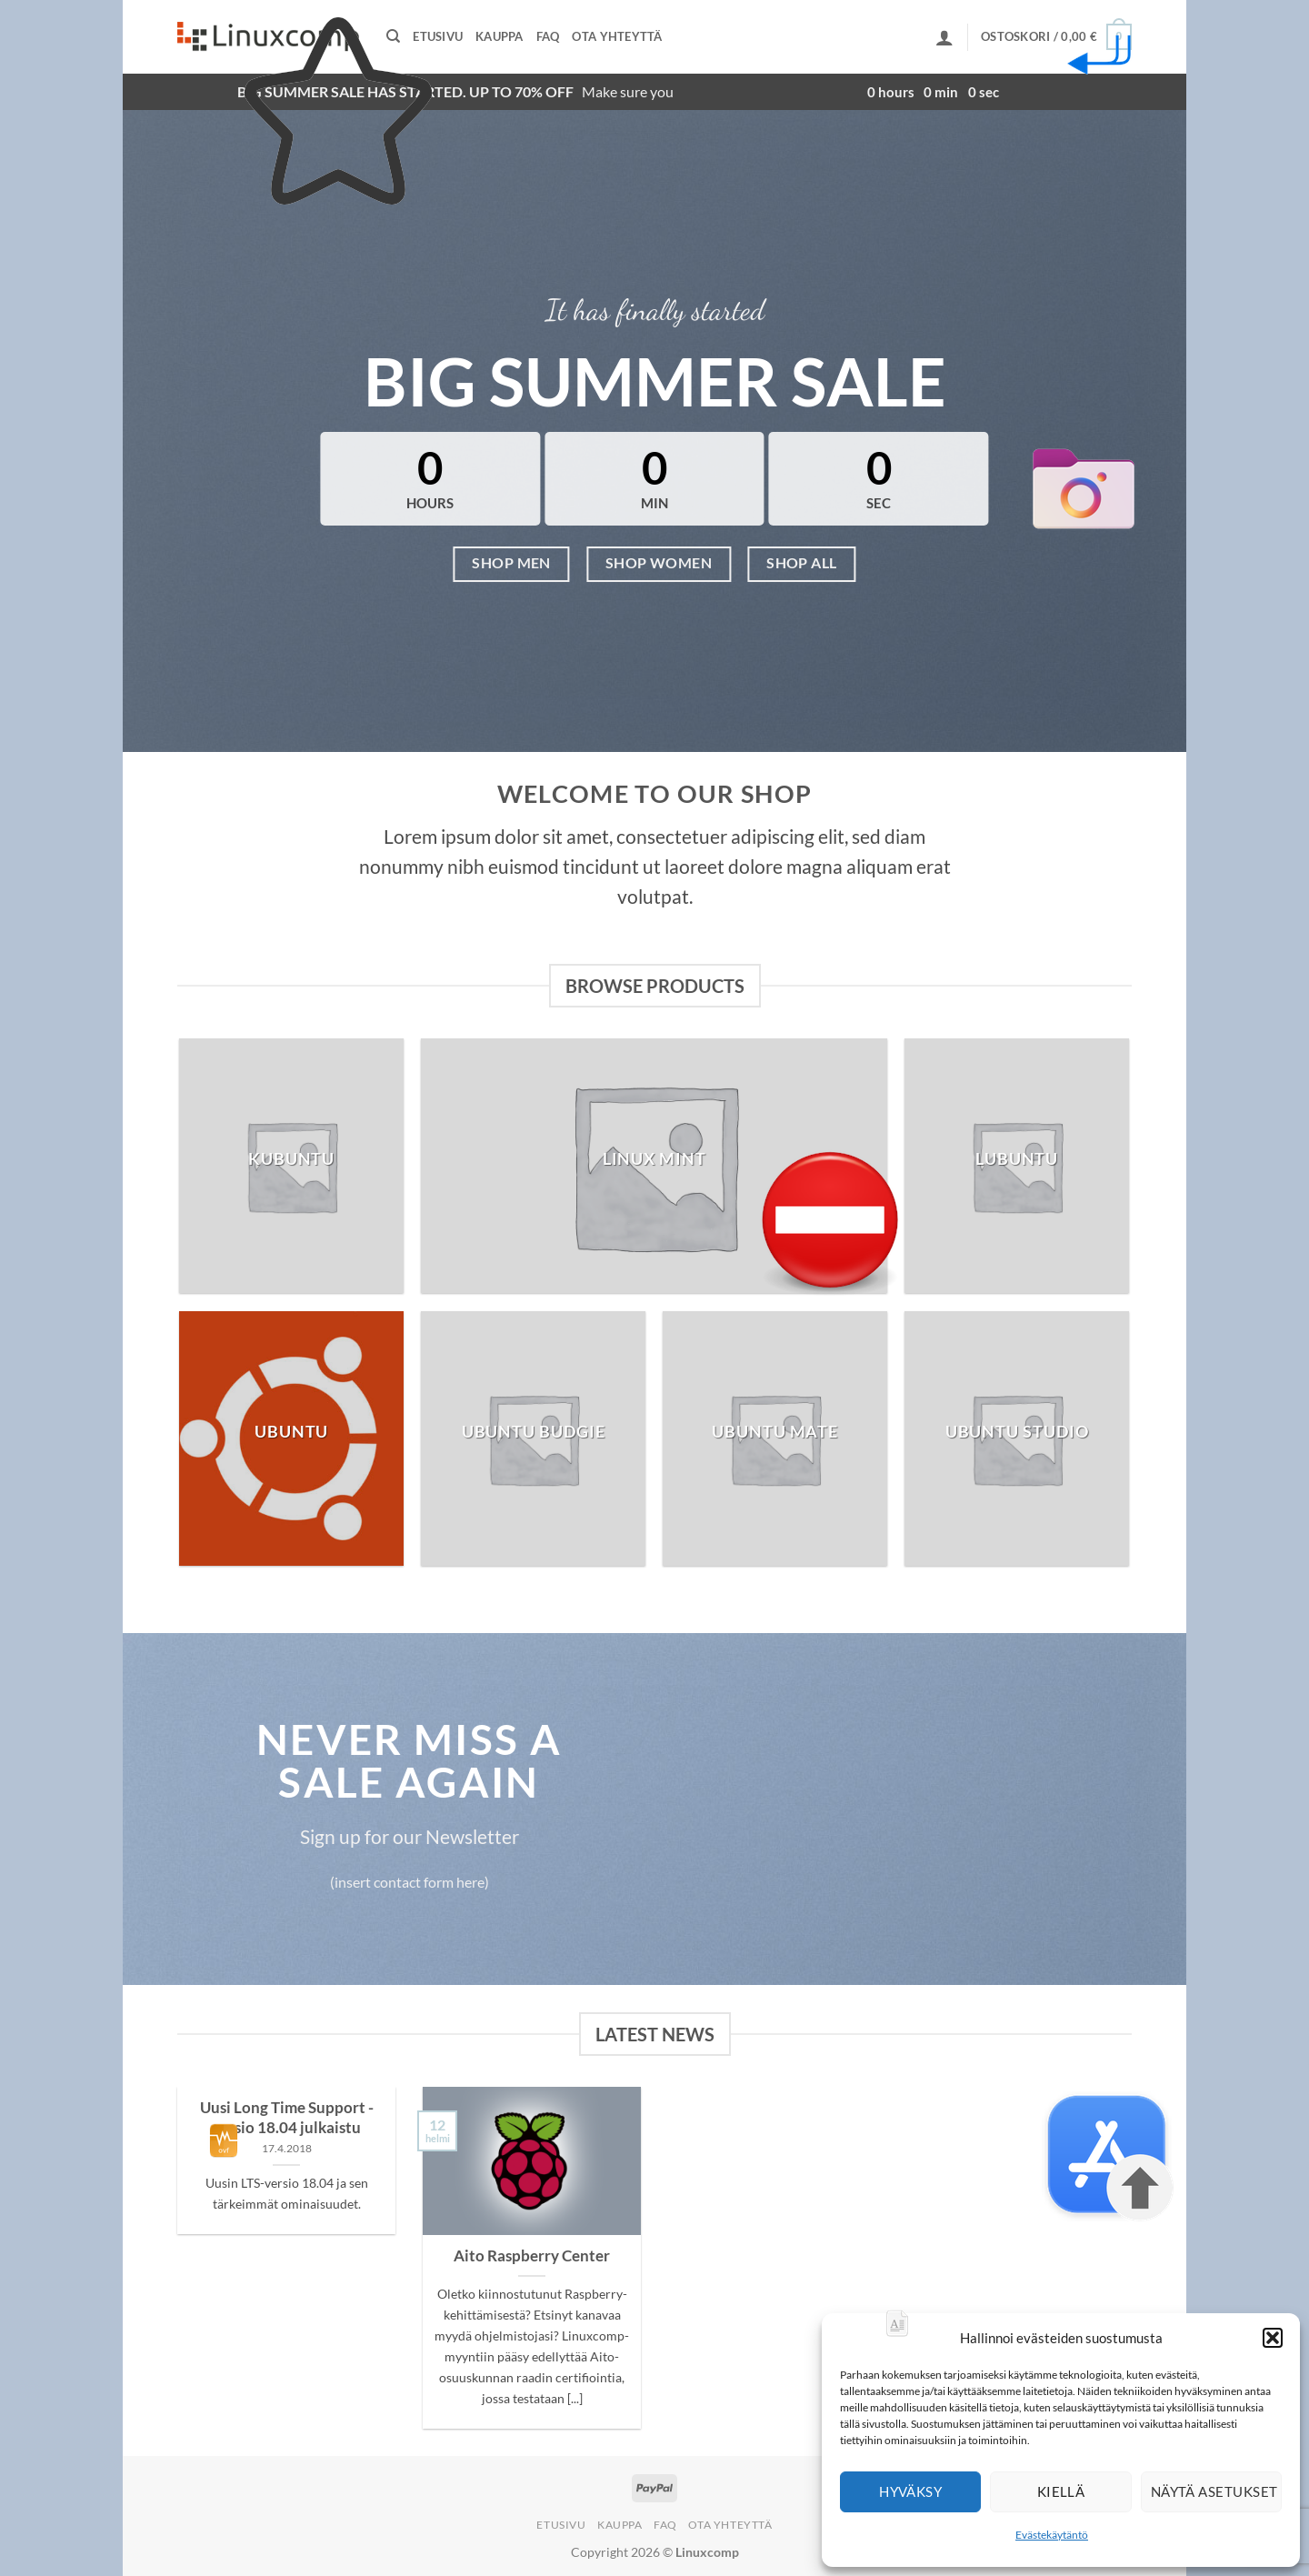 The image size is (1309, 2576). Describe the element at coordinates (831, 1220) in the screenshot. I see `indicates an error or critical issue has occurred` at that location.